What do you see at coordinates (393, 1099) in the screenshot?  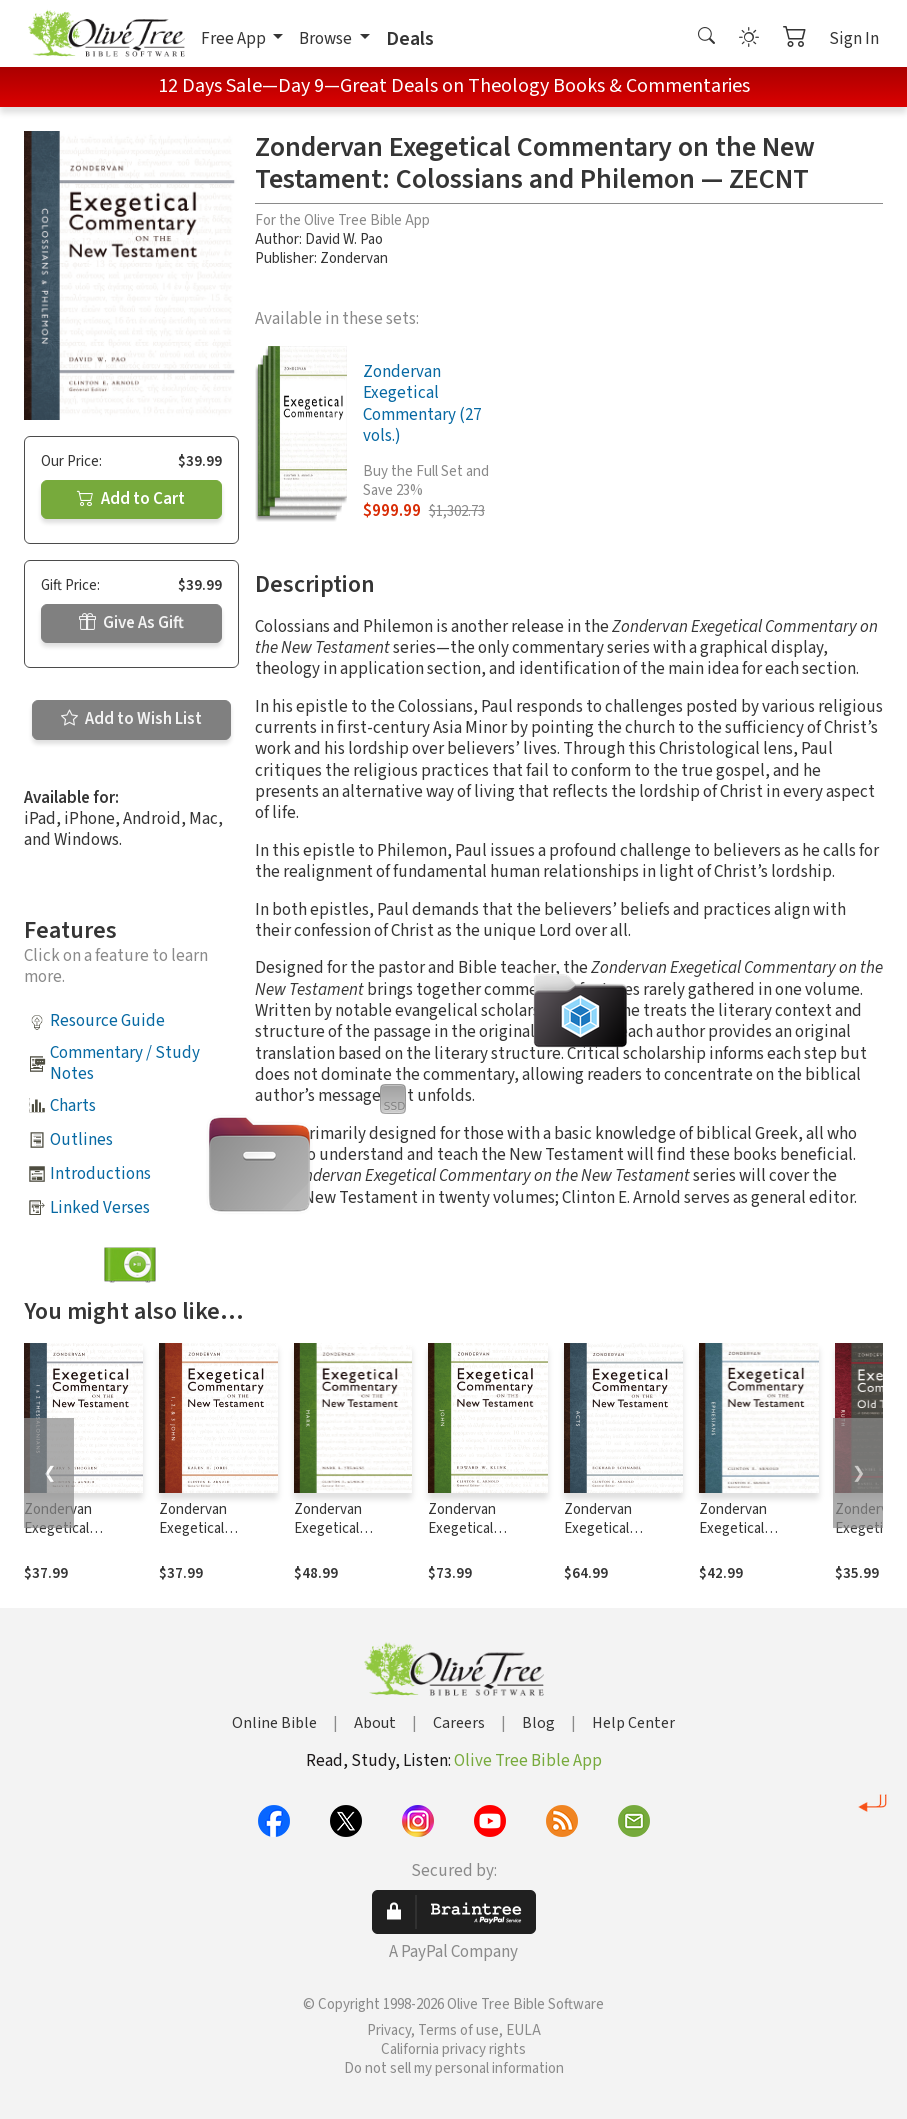 I see `indicates a solid state drive in the system` at bounding box center [393, 1099].